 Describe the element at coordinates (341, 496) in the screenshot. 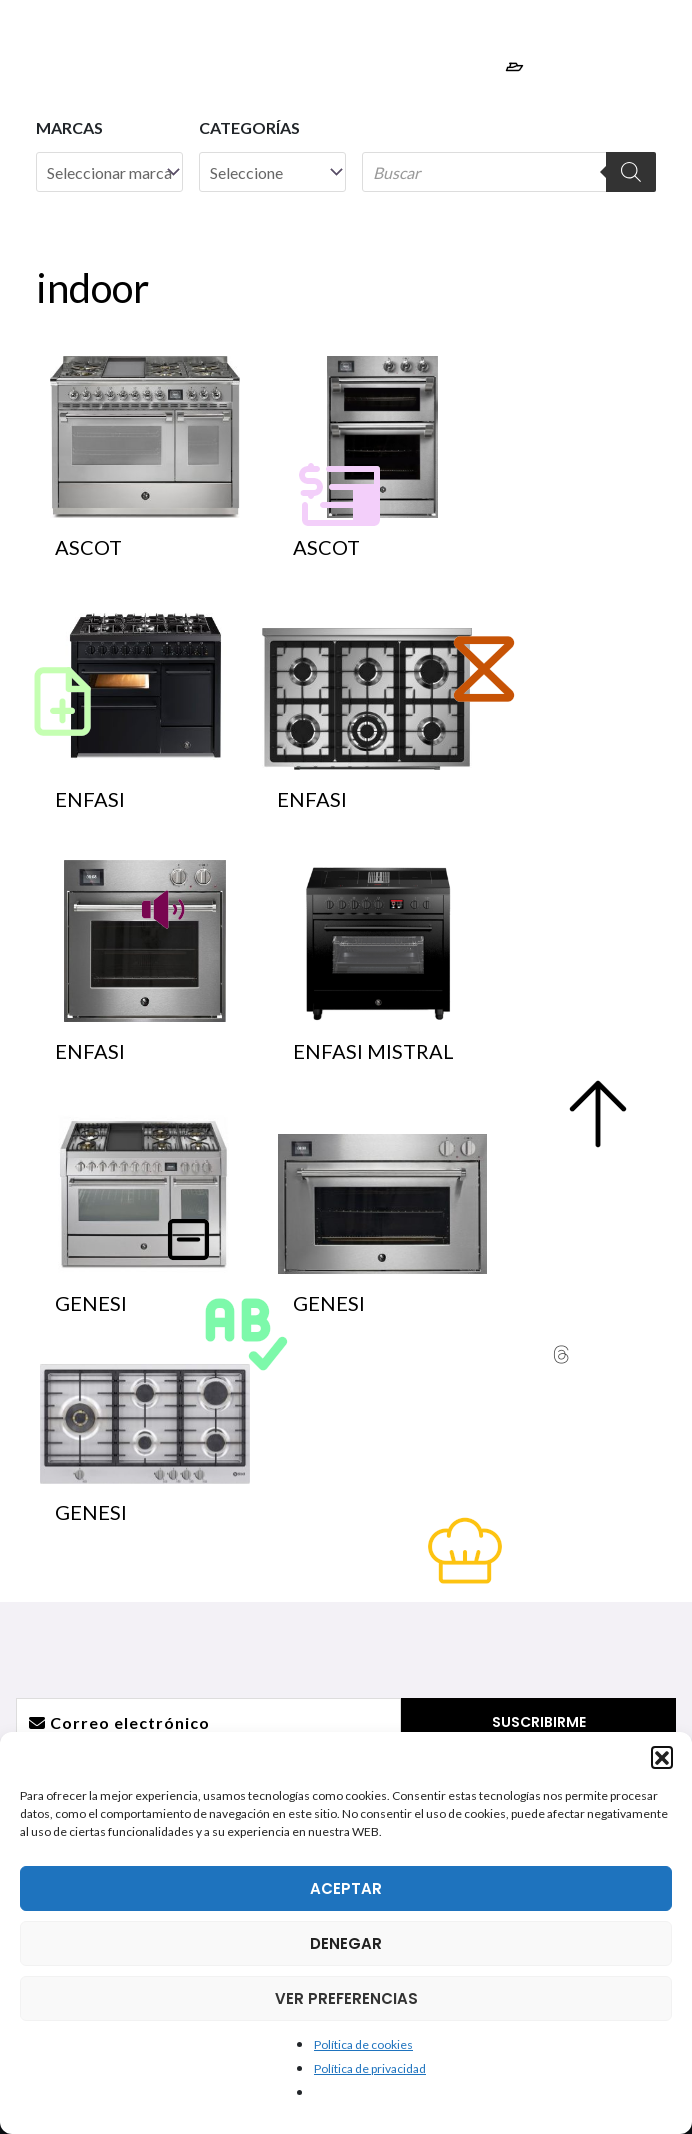

I see `view or access invoices` at that location.